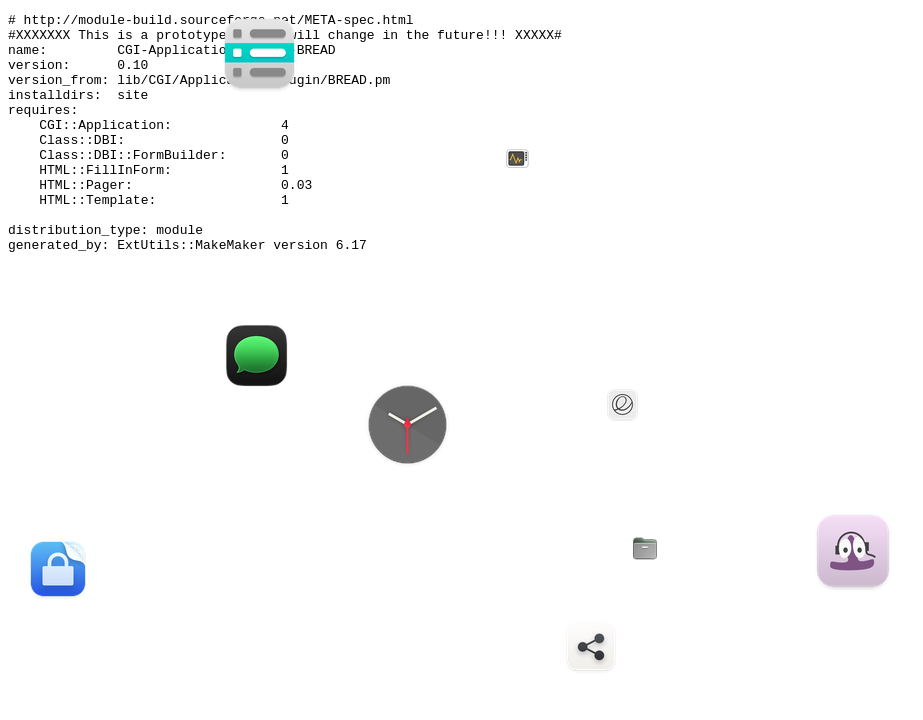  I want to click on open the clock app, so click(407, 424).